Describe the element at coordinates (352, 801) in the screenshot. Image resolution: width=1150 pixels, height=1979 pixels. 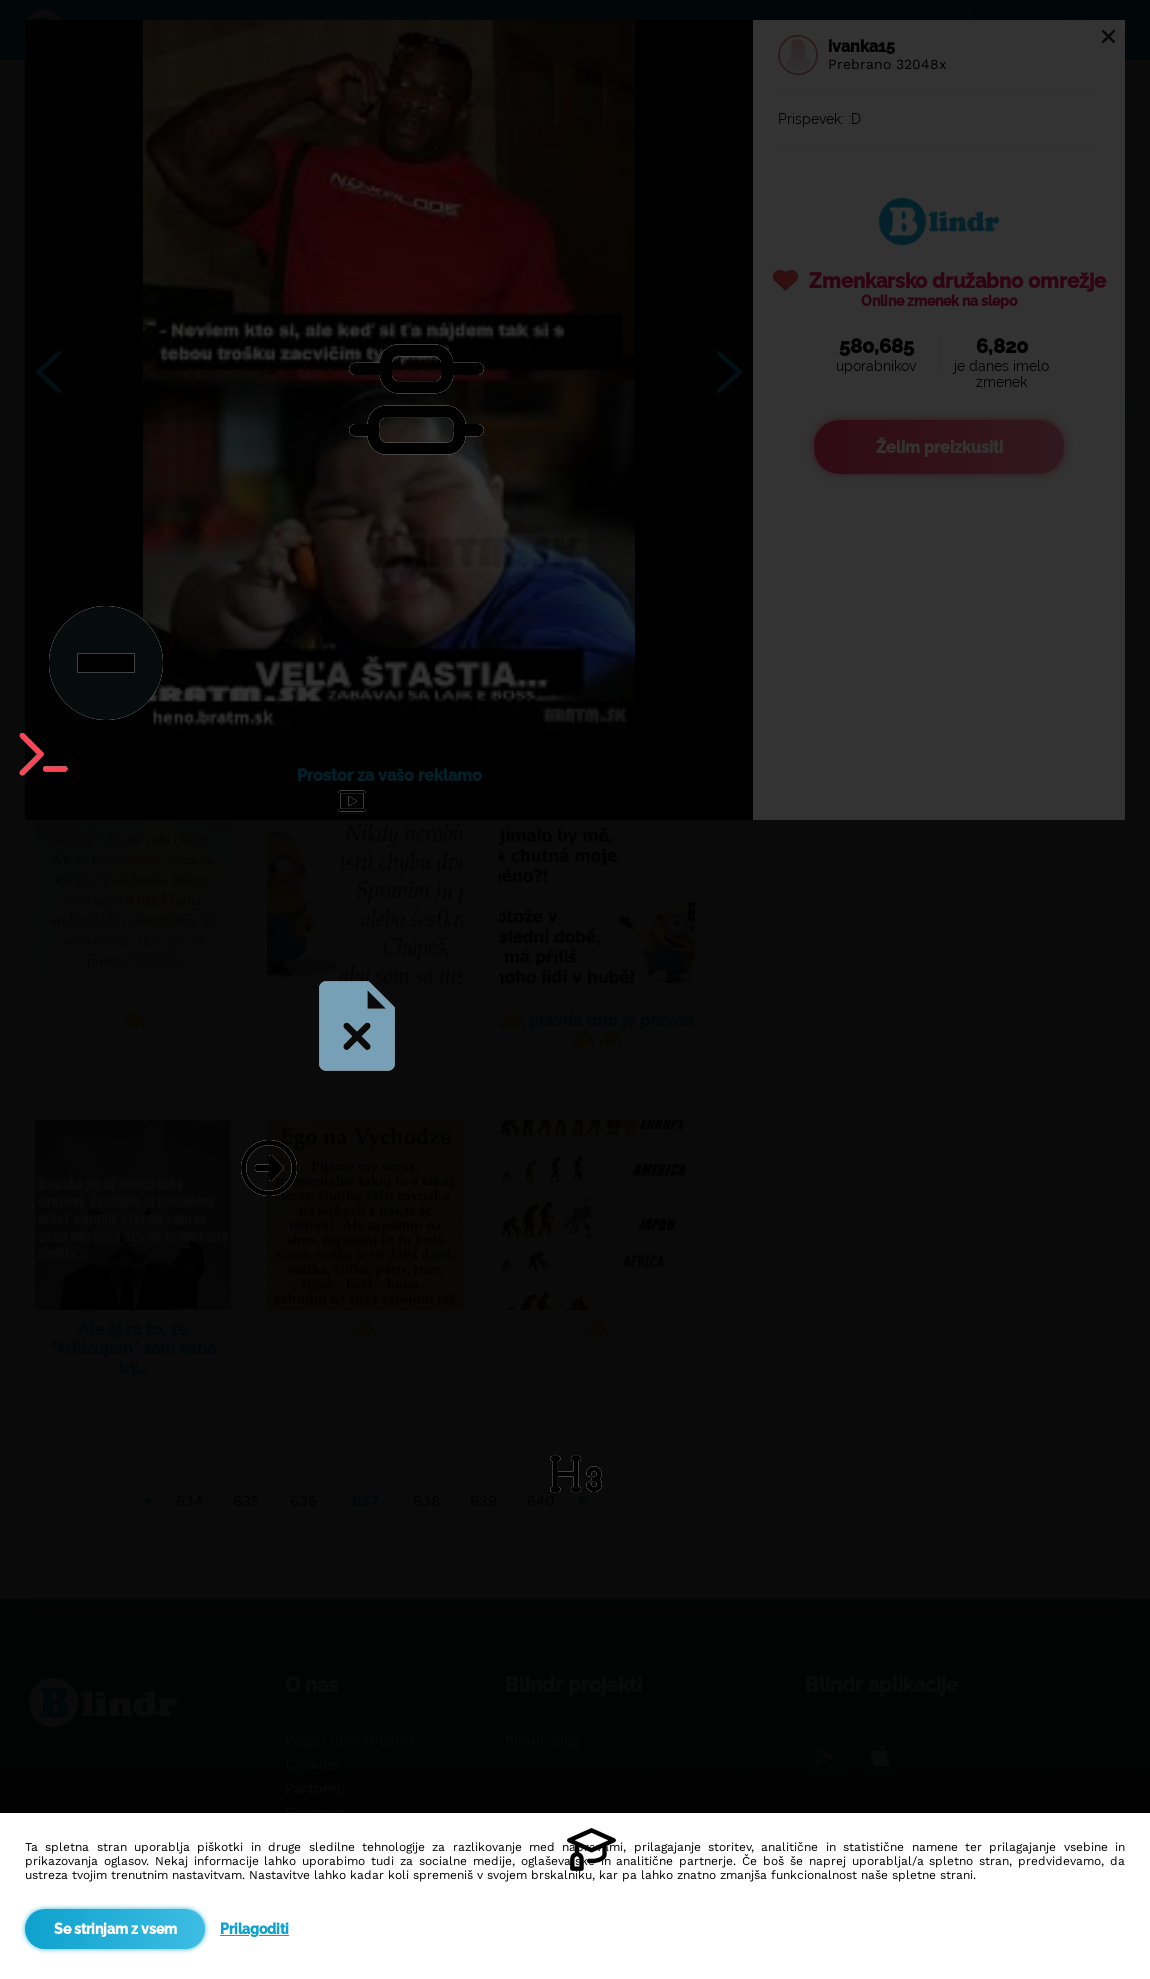
I see `play a video` at that location.